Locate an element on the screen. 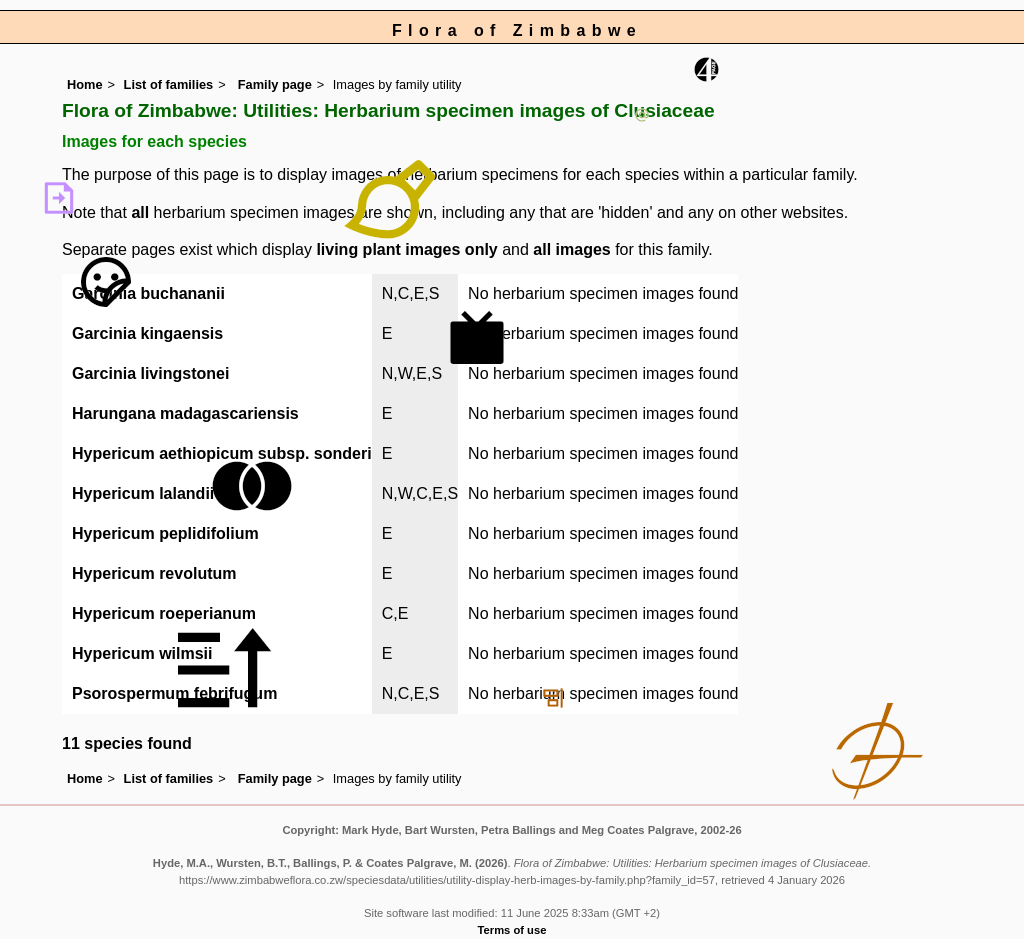  transfer or export a file is located at coordinates (59, 198).